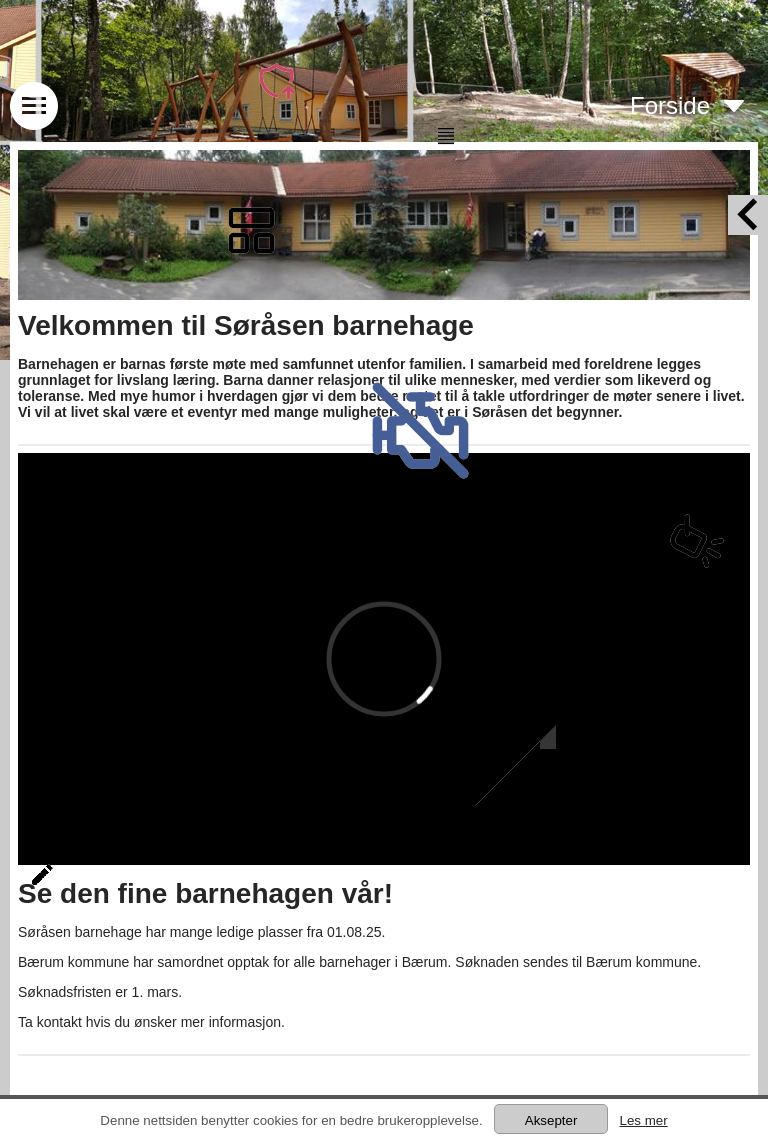  Describe the element at coordinates (446, 136) in the screenshot. I see `justify text alignment` at that location.